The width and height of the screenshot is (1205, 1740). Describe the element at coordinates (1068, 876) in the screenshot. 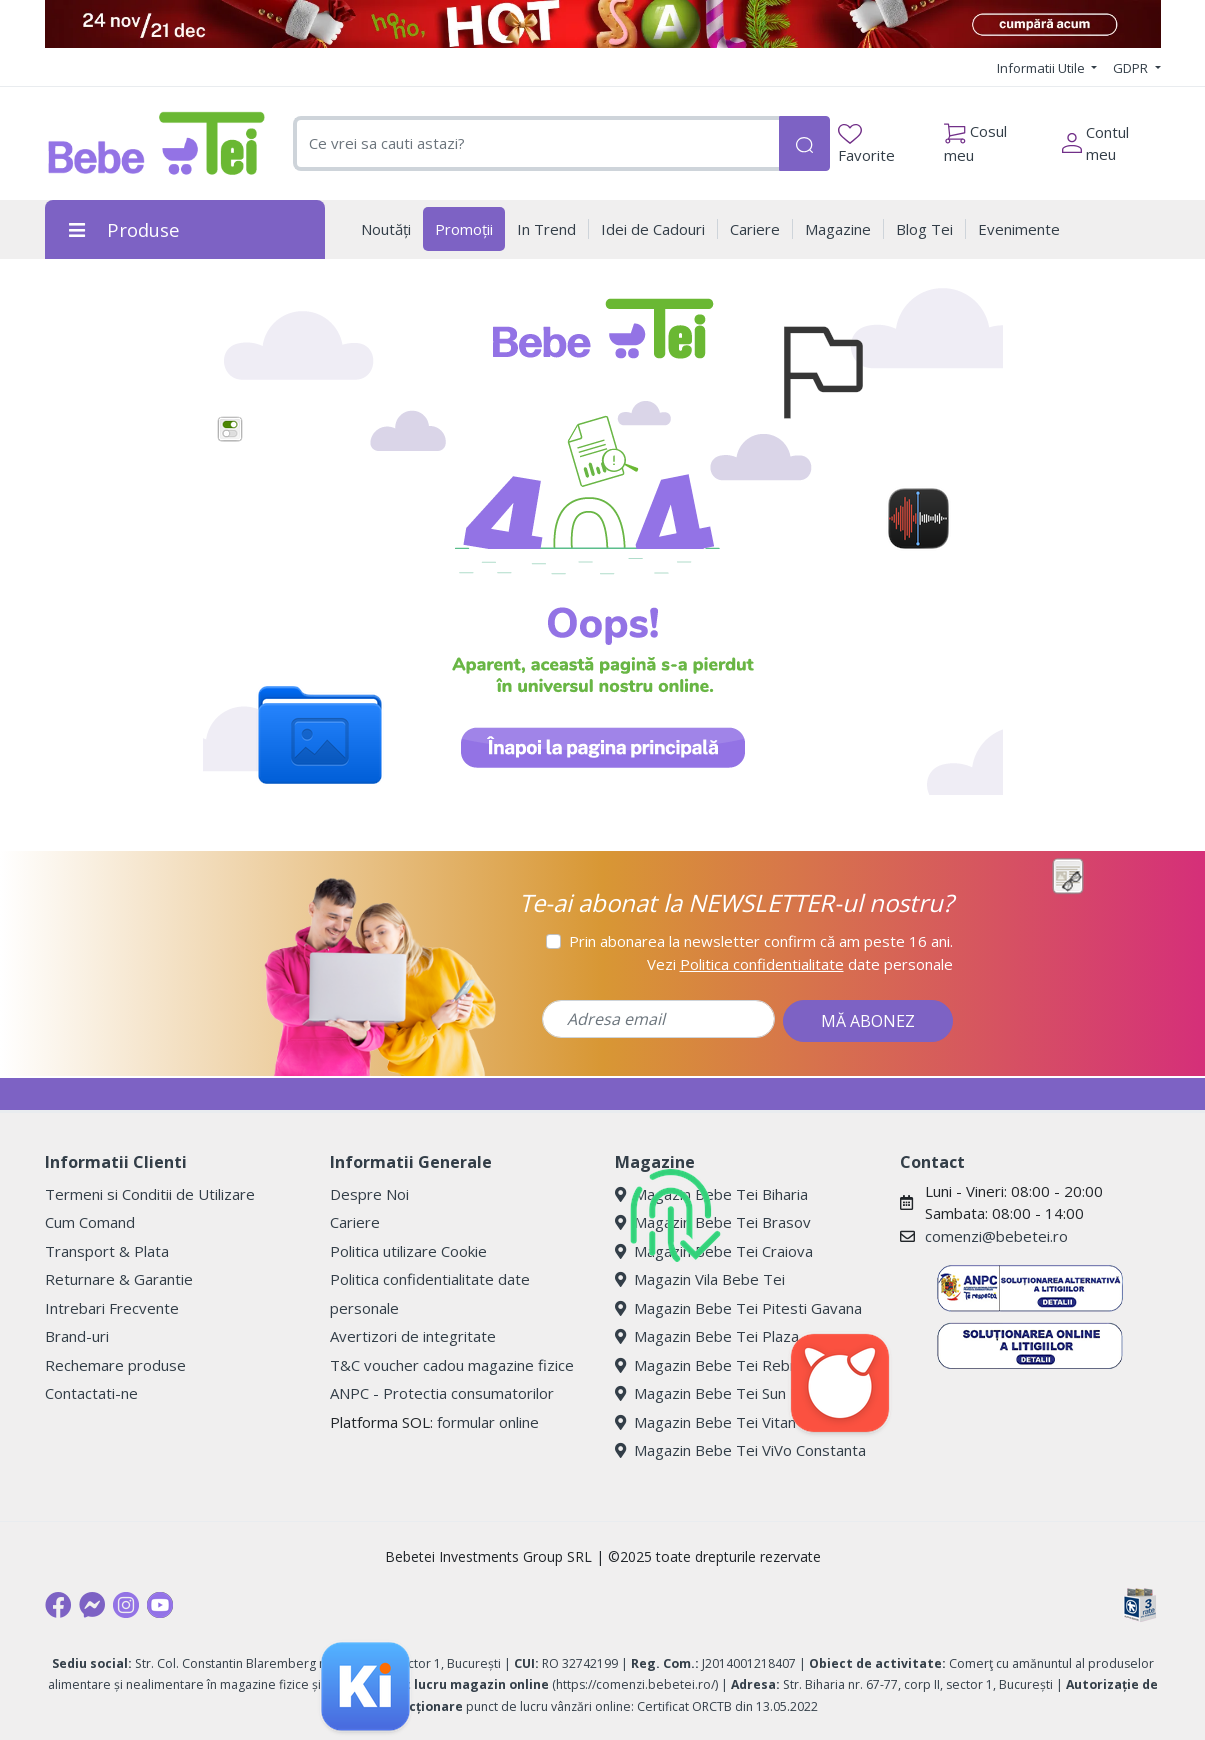

I see `open the documents app` at that location.